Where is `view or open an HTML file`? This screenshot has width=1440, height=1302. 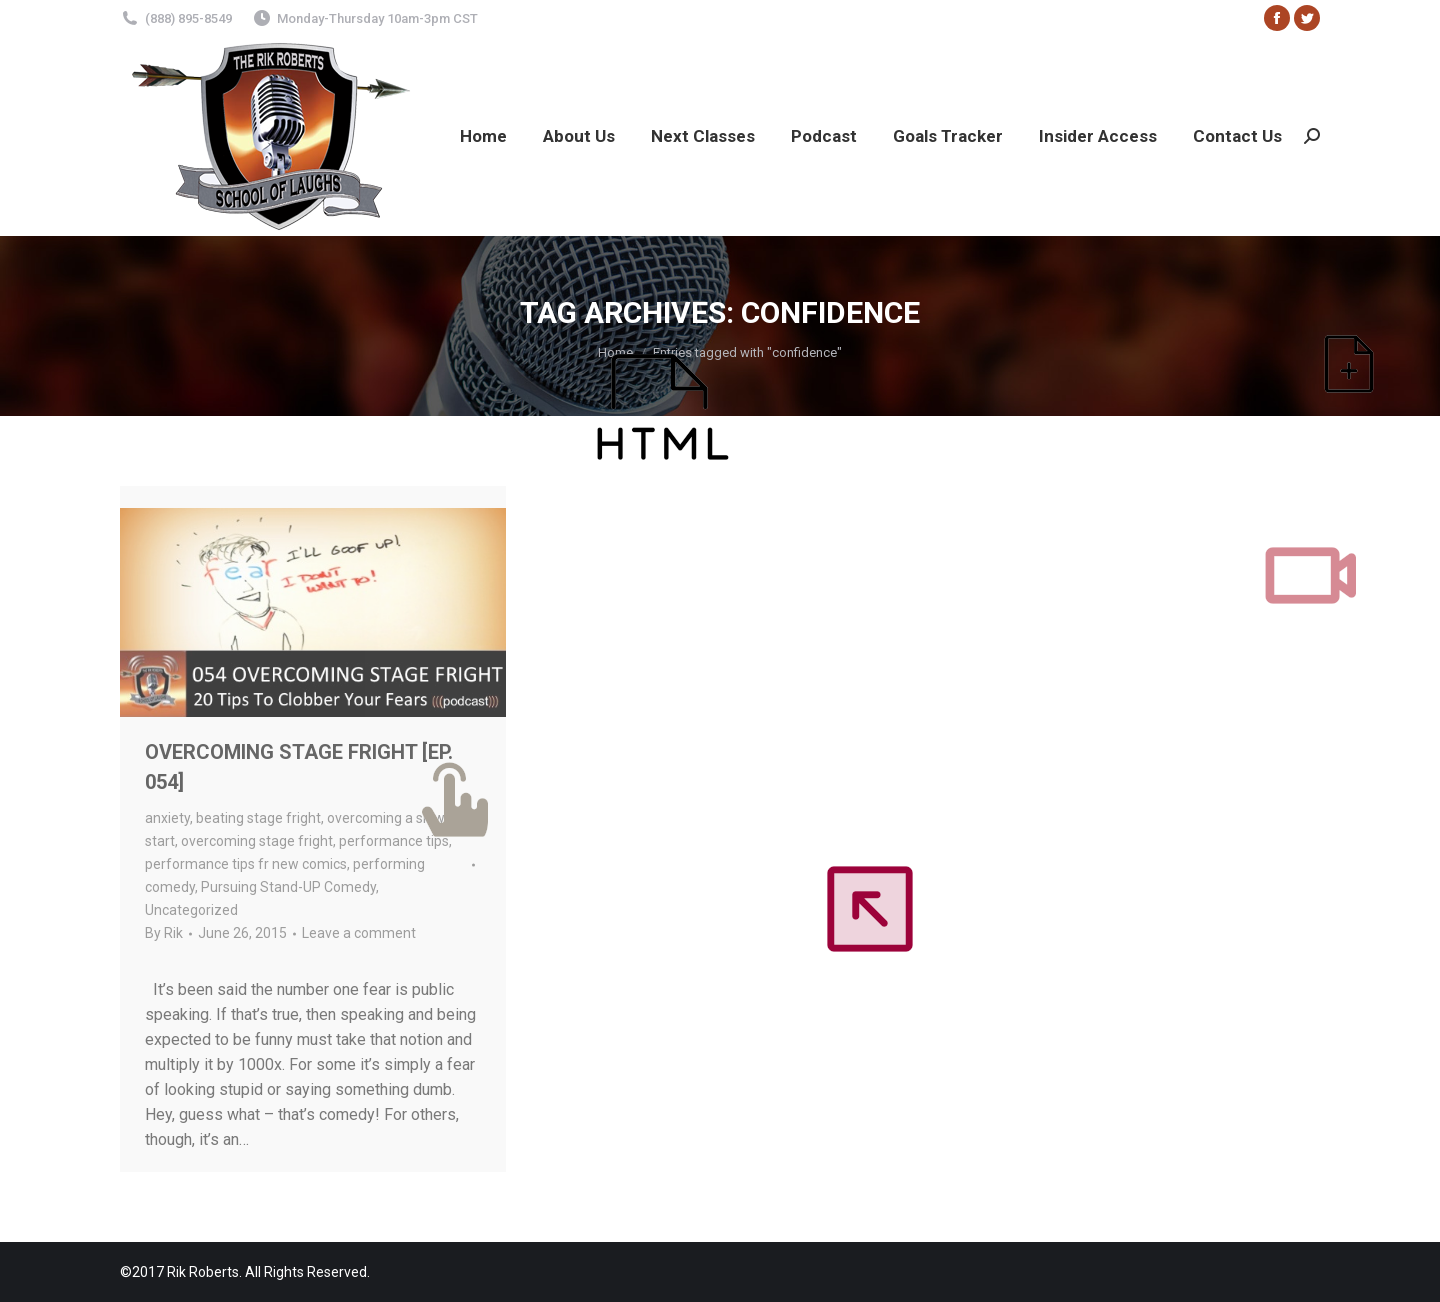 view or open an HTML file is located at coordinates (659, 411).